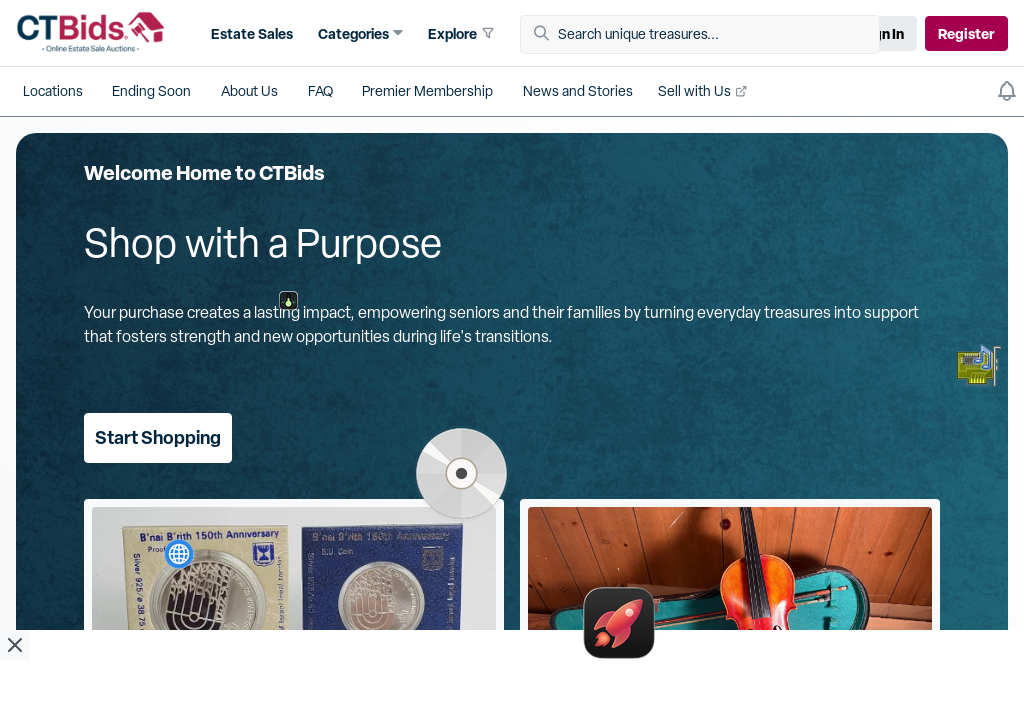 This screenshot has width=1024, height=720. I want to click on audio or sound card hardware device, so click(977, 365).